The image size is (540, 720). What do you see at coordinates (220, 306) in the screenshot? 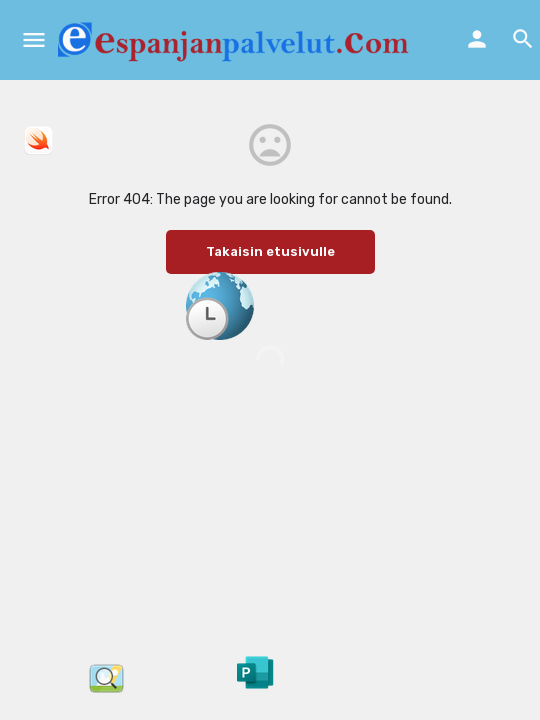
I see `view world clock or time zones` at bounding box center [220, 306].